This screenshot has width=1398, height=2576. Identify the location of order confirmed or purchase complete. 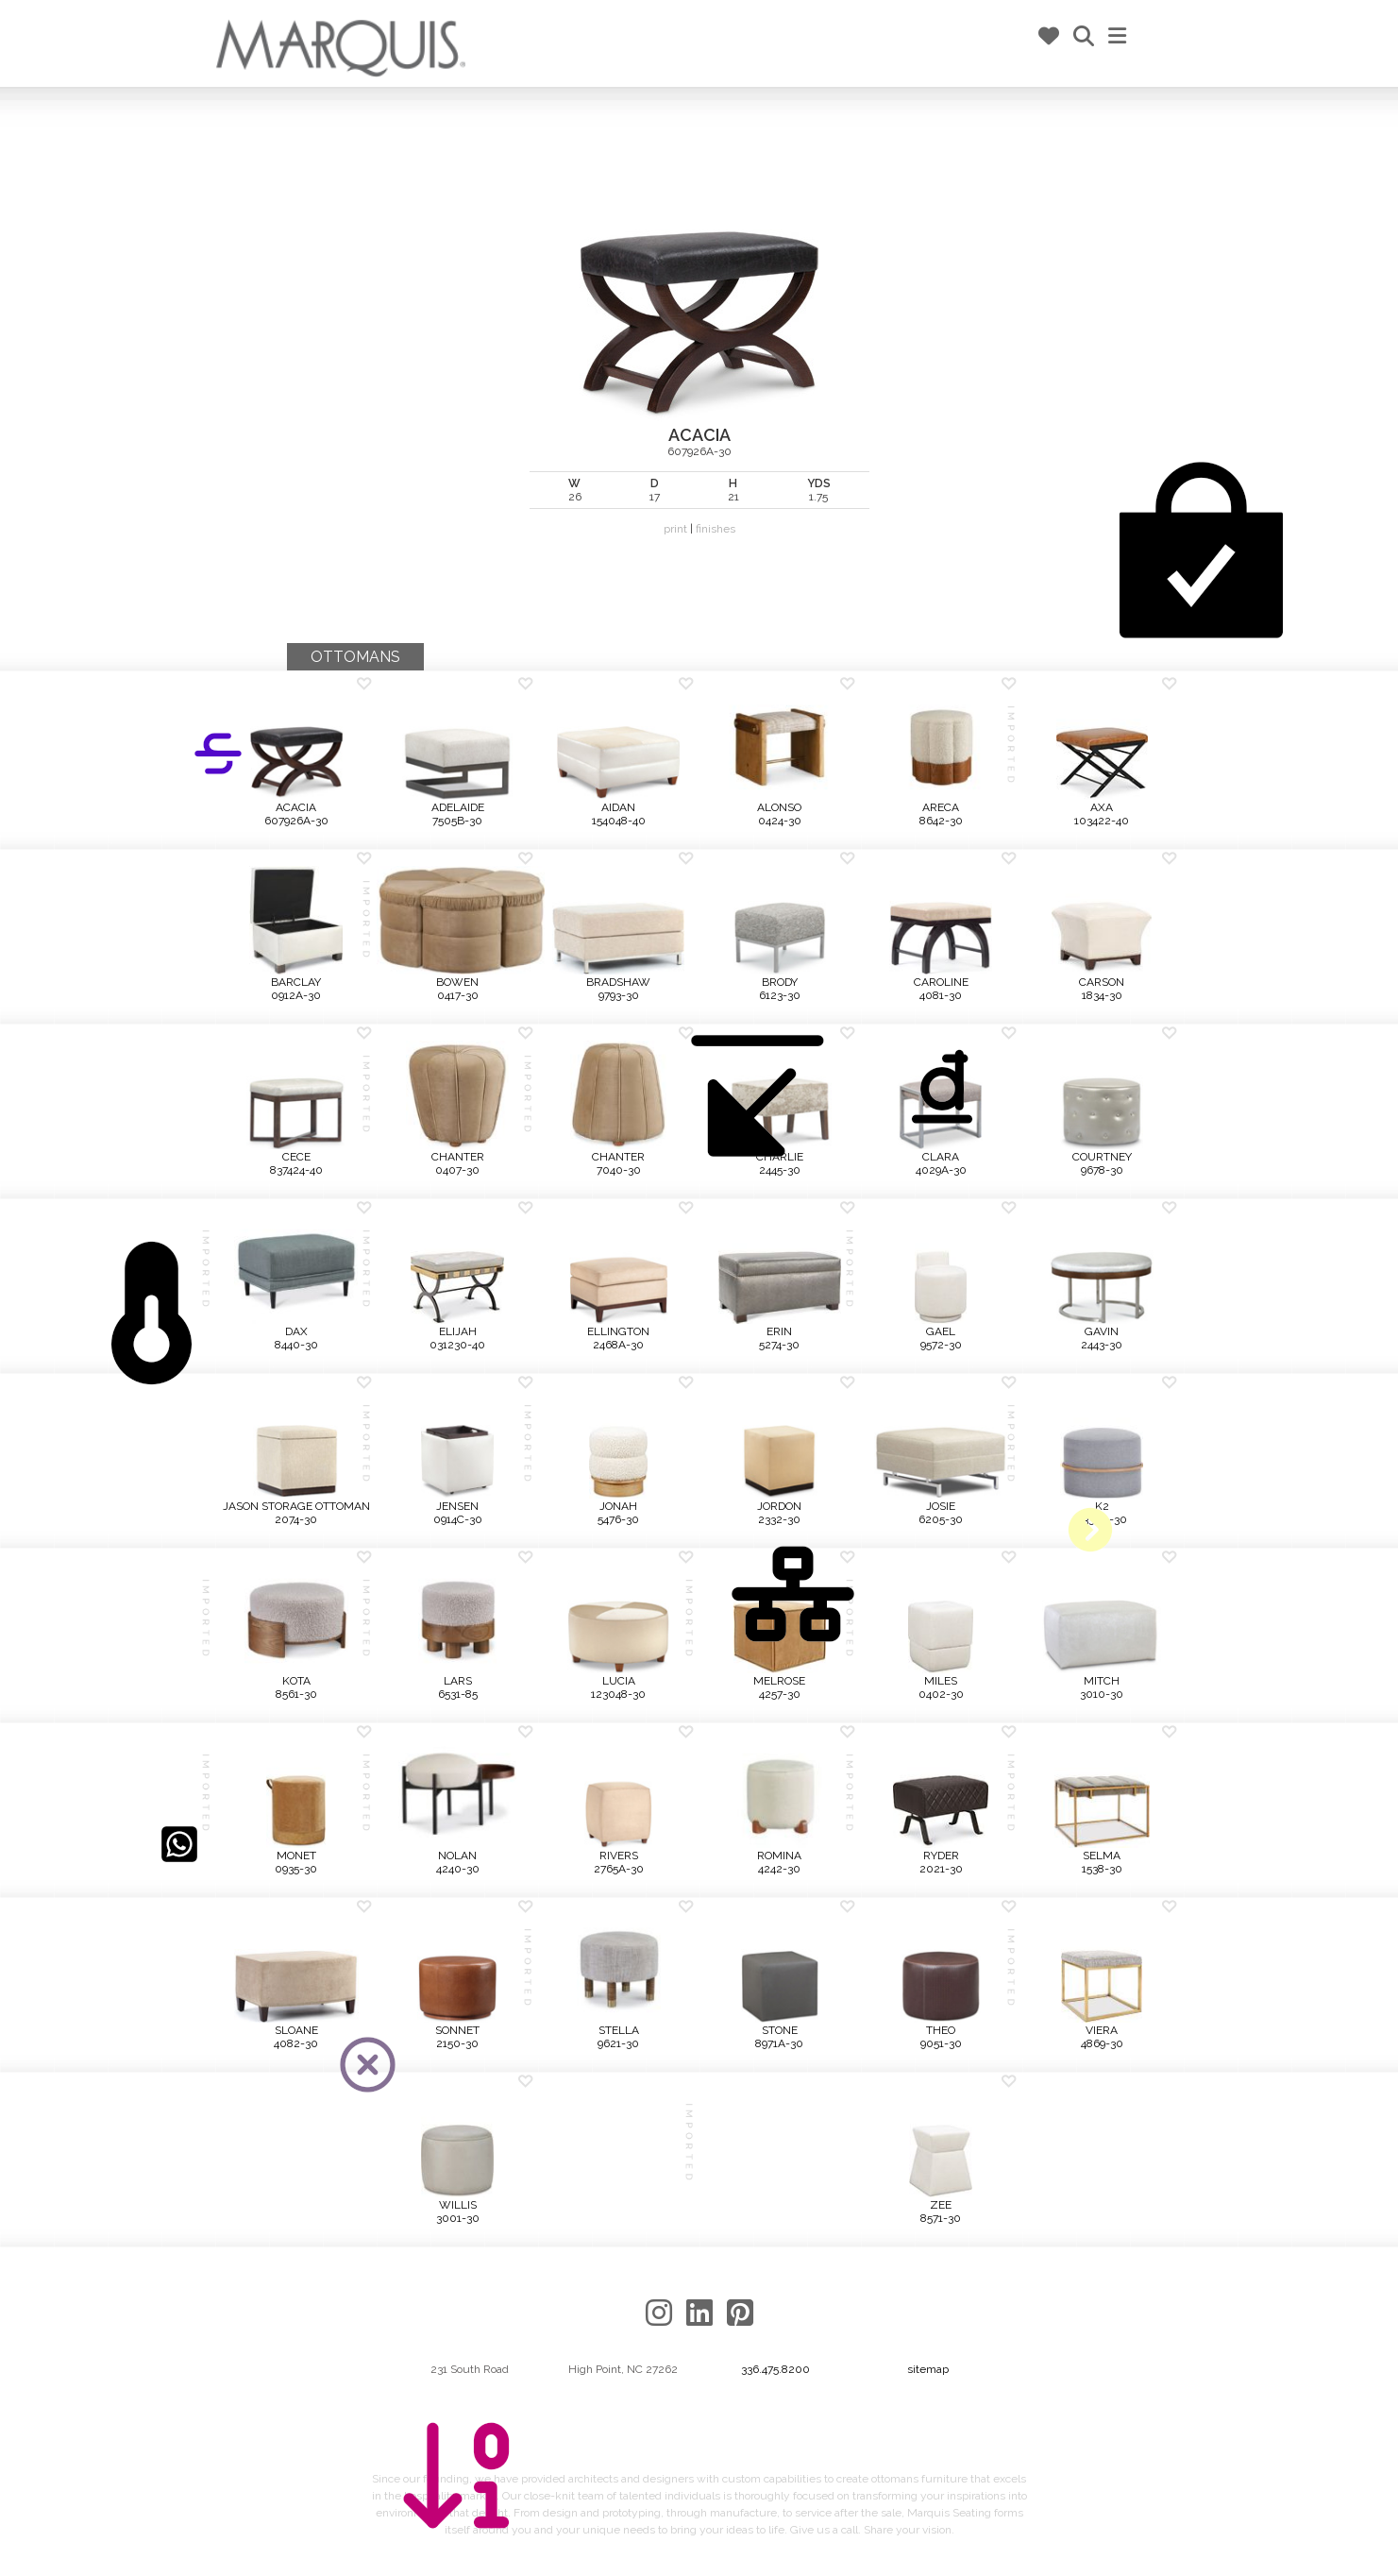
(1201, 550).